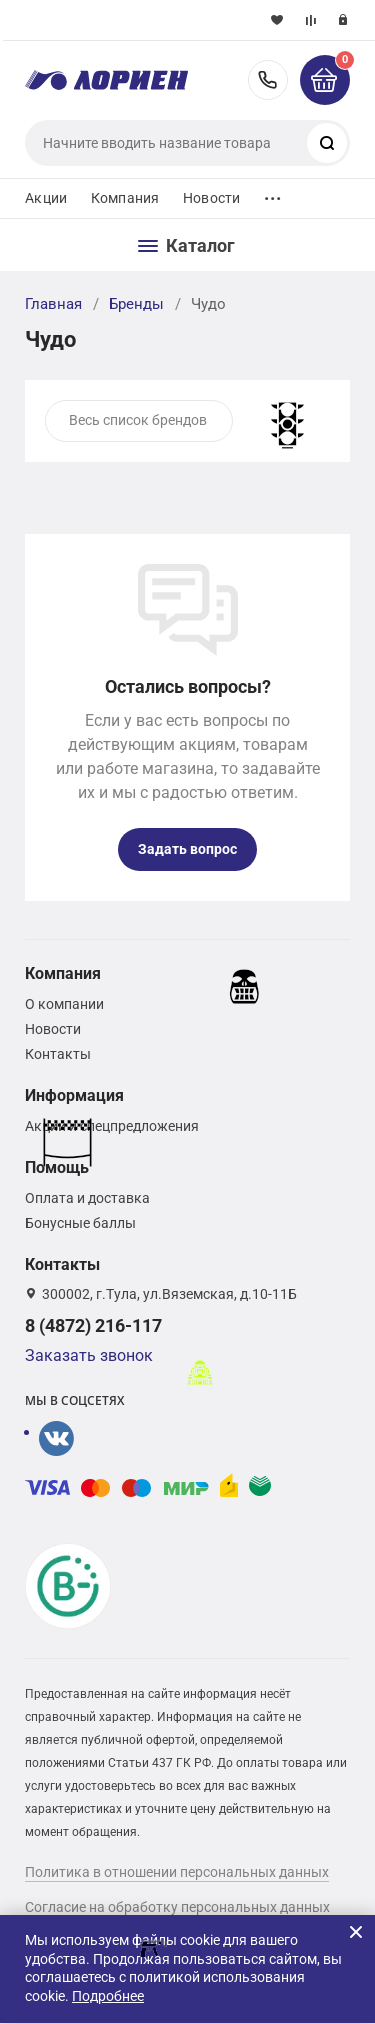  What do you see at coordinates (244, 986) in the screenshot?
I see `select a totem or tribal-themed game element` at bounding box center [244, 986].